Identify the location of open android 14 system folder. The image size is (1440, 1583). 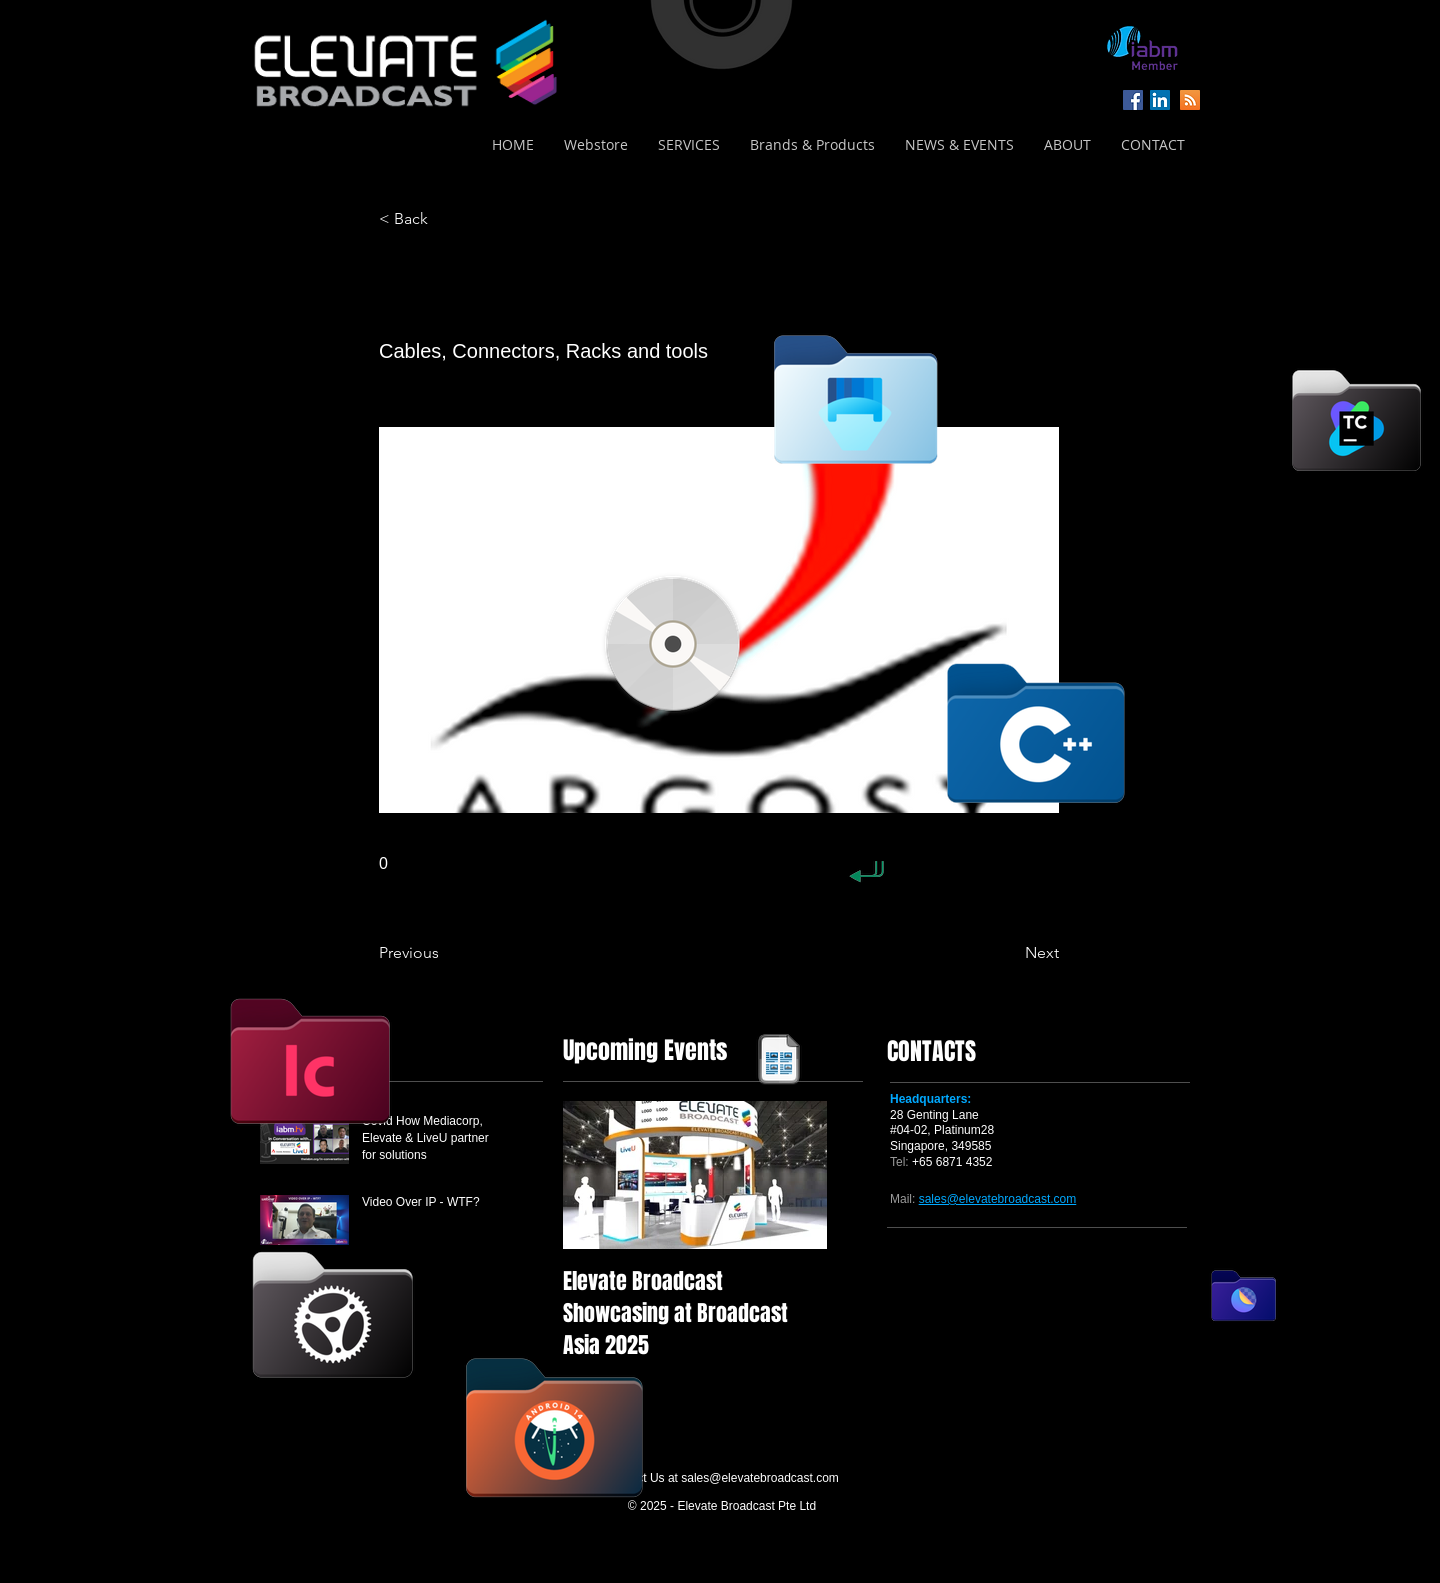
(553, 1432).